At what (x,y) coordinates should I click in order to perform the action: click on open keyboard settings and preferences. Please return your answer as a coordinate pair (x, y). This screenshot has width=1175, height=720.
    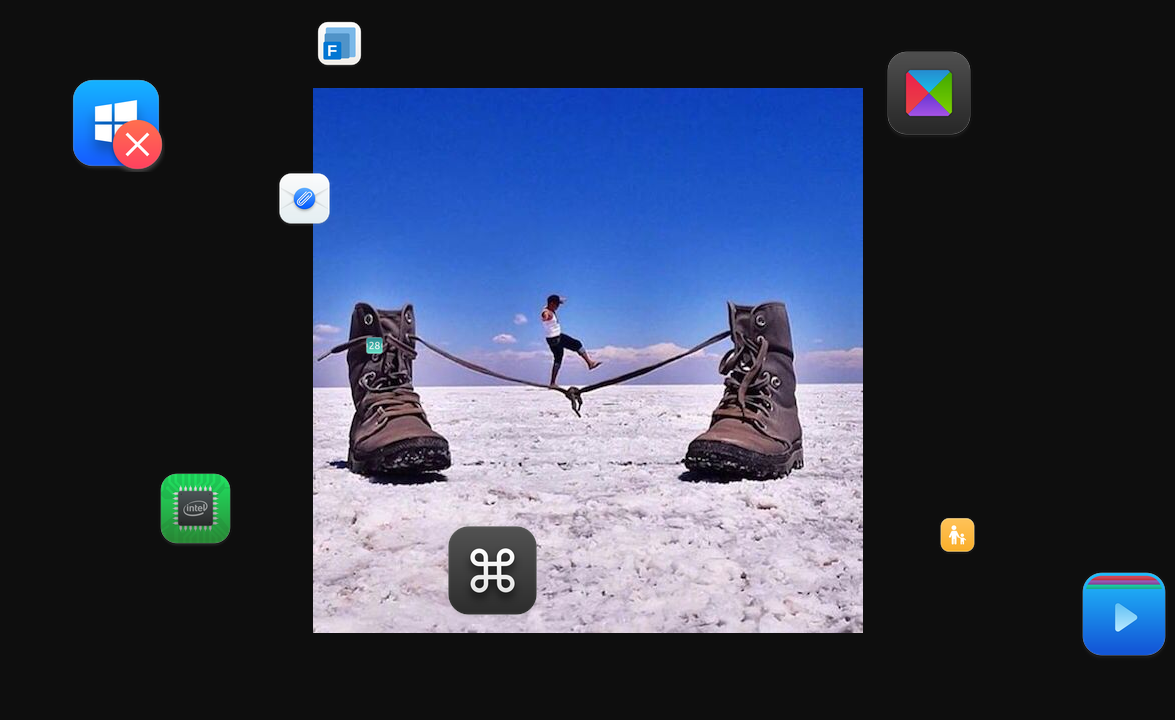
    Looking at the image, I should click on (492, 570).